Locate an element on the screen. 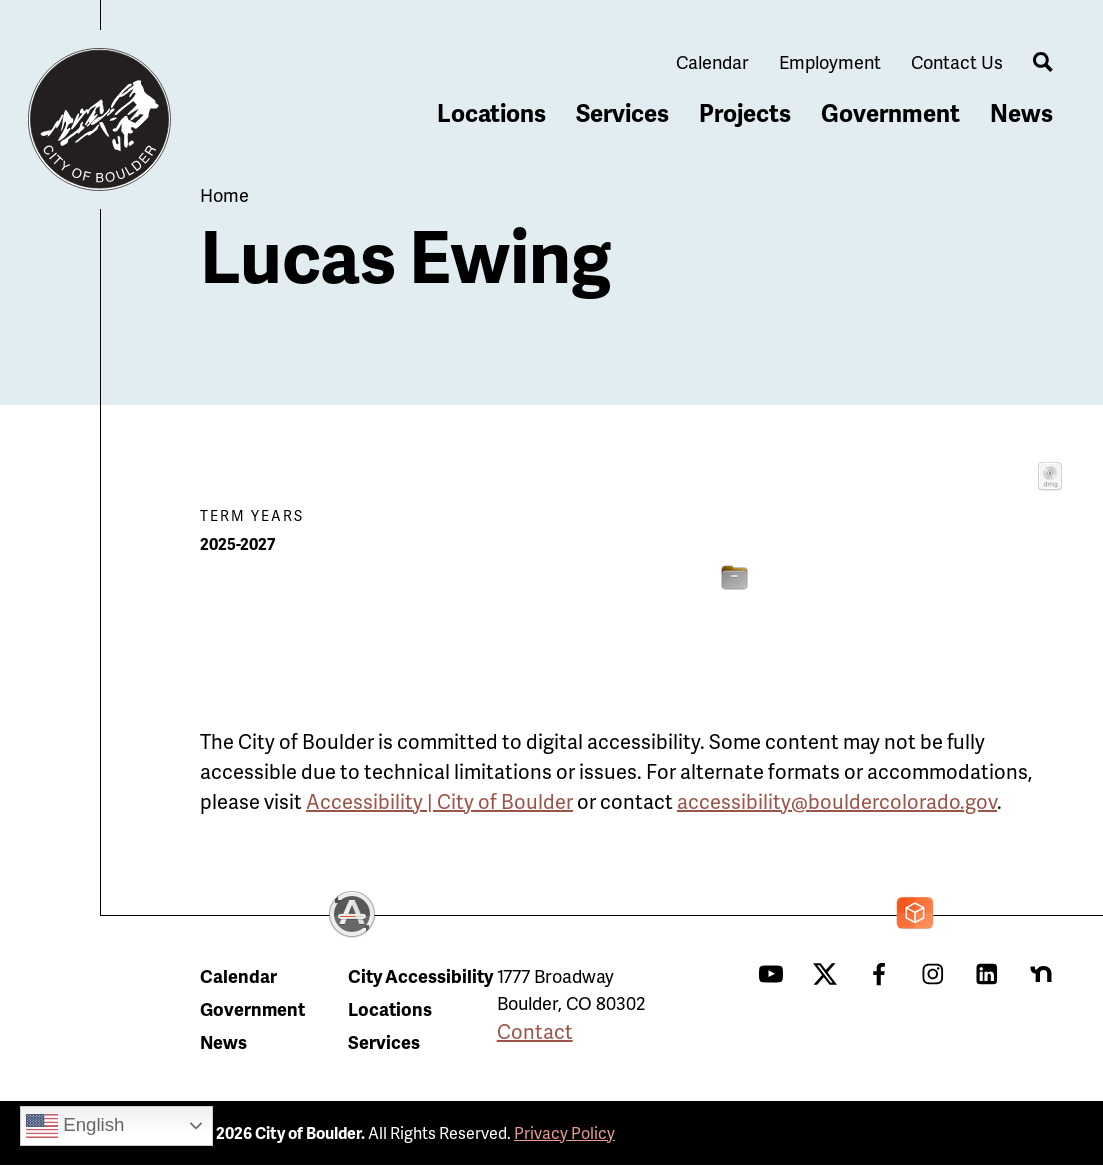 This screenshot has width=1103, height=1166. apple disk image file (.dmg) is located at coordinates (1050, 476).